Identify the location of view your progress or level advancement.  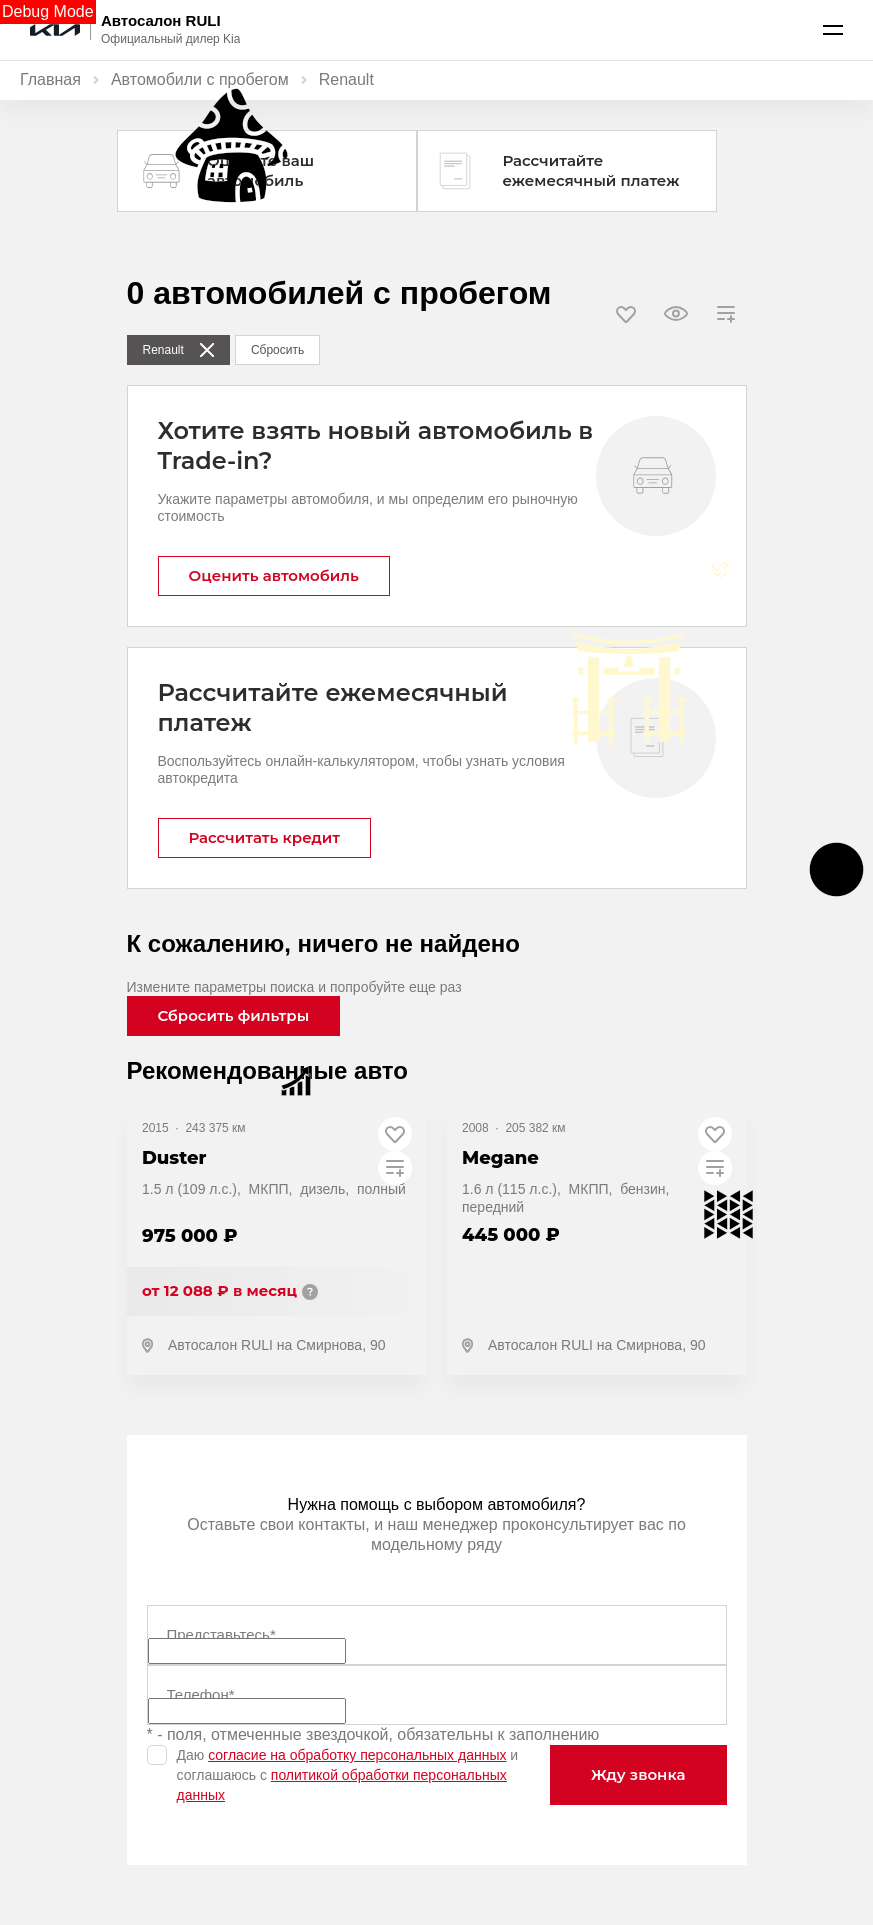
(296, 1081).